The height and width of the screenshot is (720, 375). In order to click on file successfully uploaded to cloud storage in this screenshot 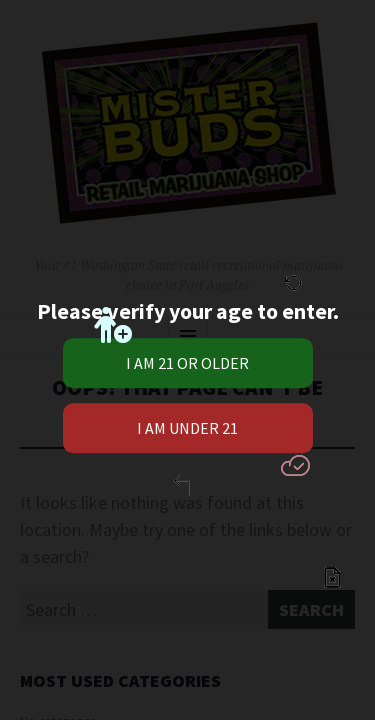, I will do `click(295, 465)`.